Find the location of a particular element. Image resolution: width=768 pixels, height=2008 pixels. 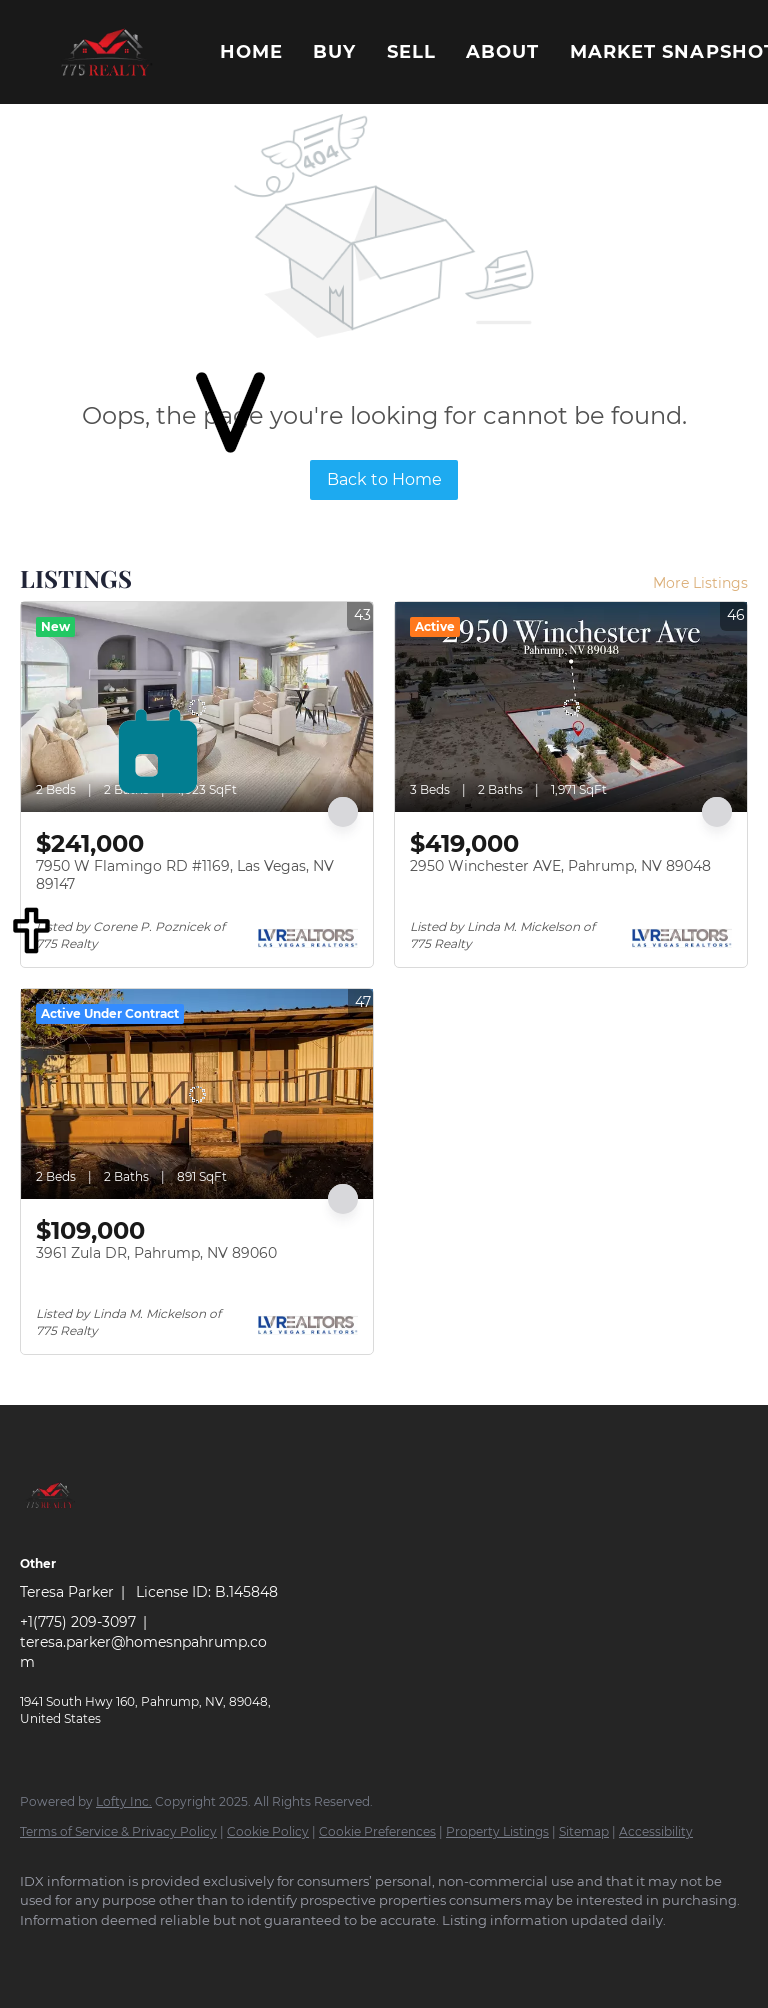

view today's date or daily agenda is located at coordinates (158, 754).